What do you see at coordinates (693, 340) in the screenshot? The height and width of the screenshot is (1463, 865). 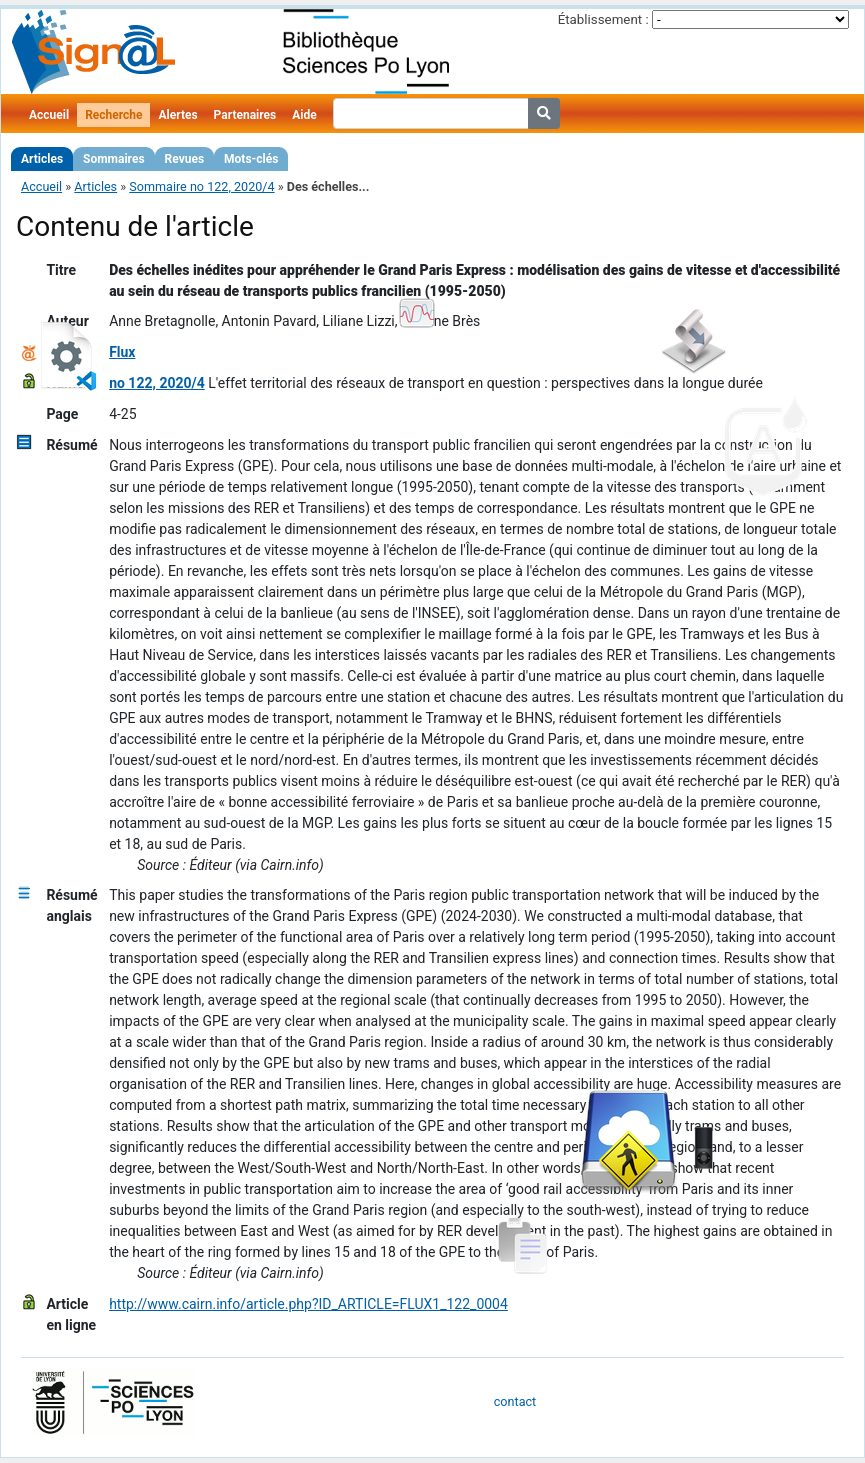 I see `create a new script droplet in script editor` at bounding box center [693, 340].